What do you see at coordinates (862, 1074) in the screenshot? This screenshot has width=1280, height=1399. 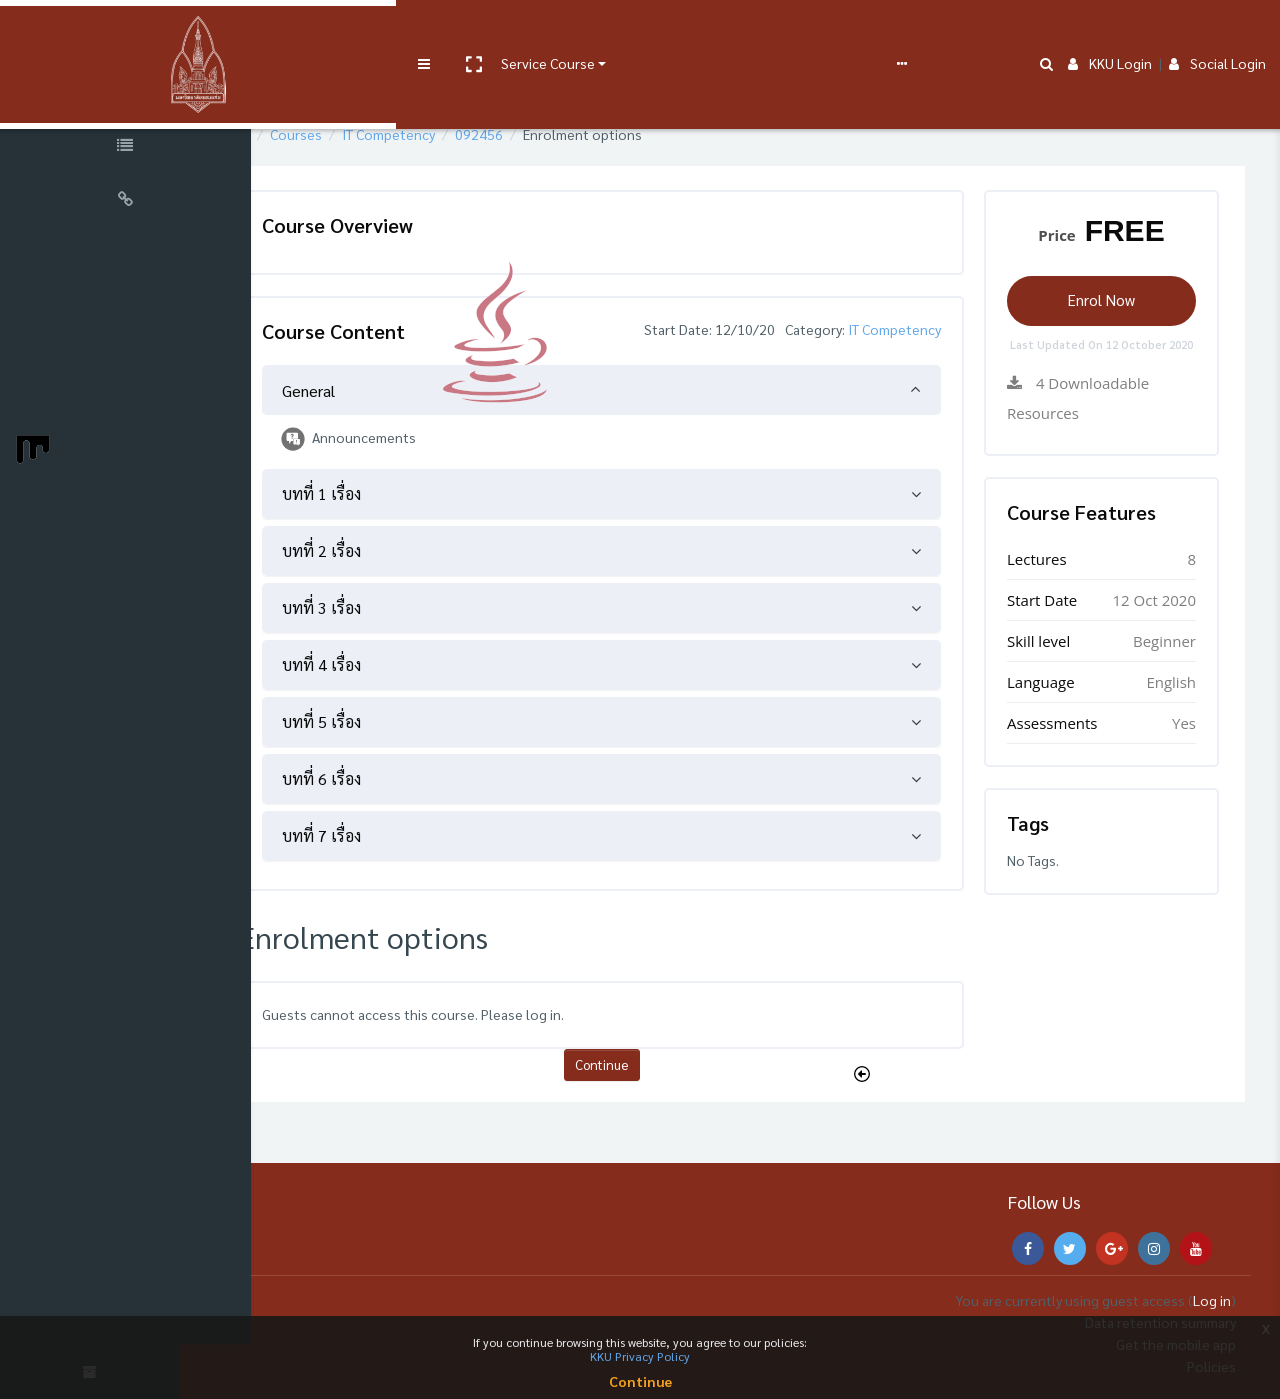 I see `go back to the previous screen` at bounding box center [862, 1074].